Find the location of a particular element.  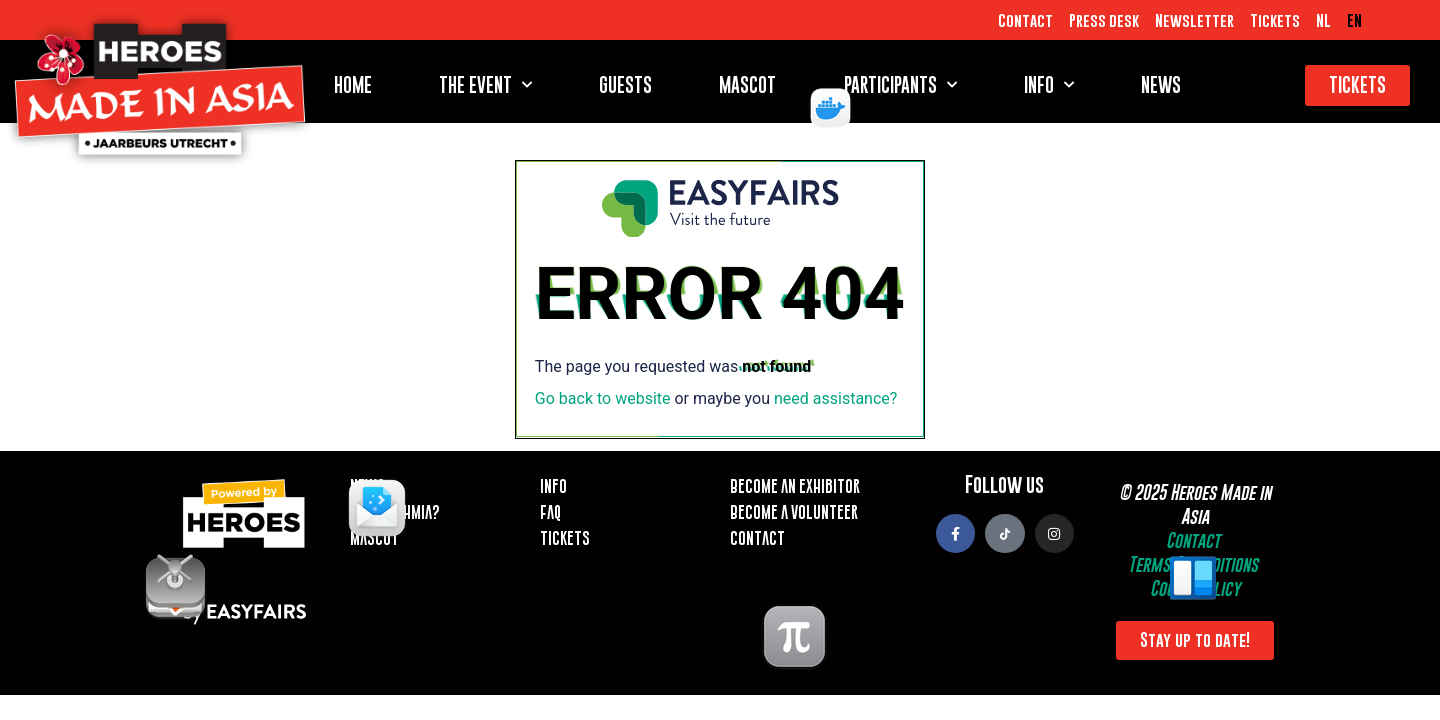

open the widgets panel is located at coordinates (1193, 578).